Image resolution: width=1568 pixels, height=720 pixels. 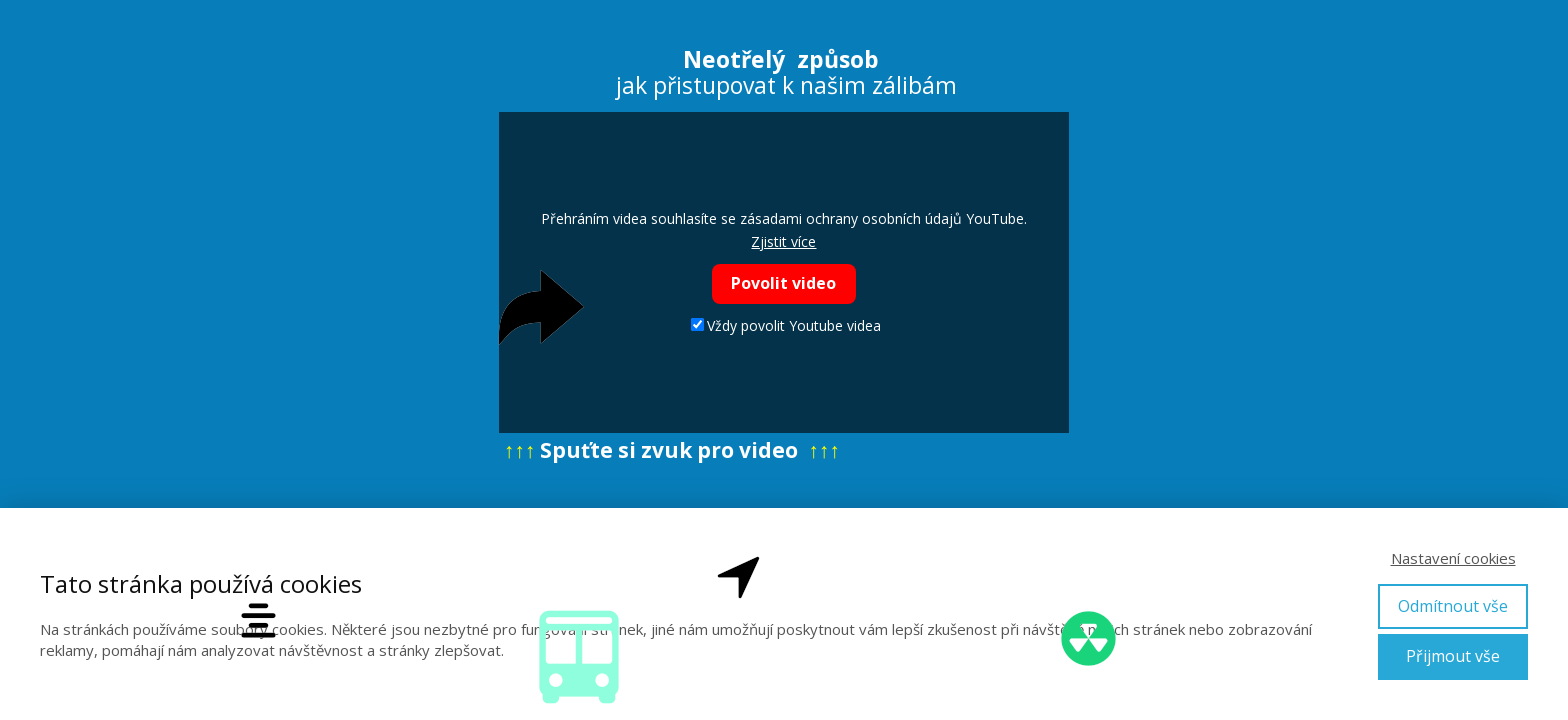 What do you see at coordinates (738, 577) in the screenshot?
I see `get directions to current destination` at bounding box center [738, 577].